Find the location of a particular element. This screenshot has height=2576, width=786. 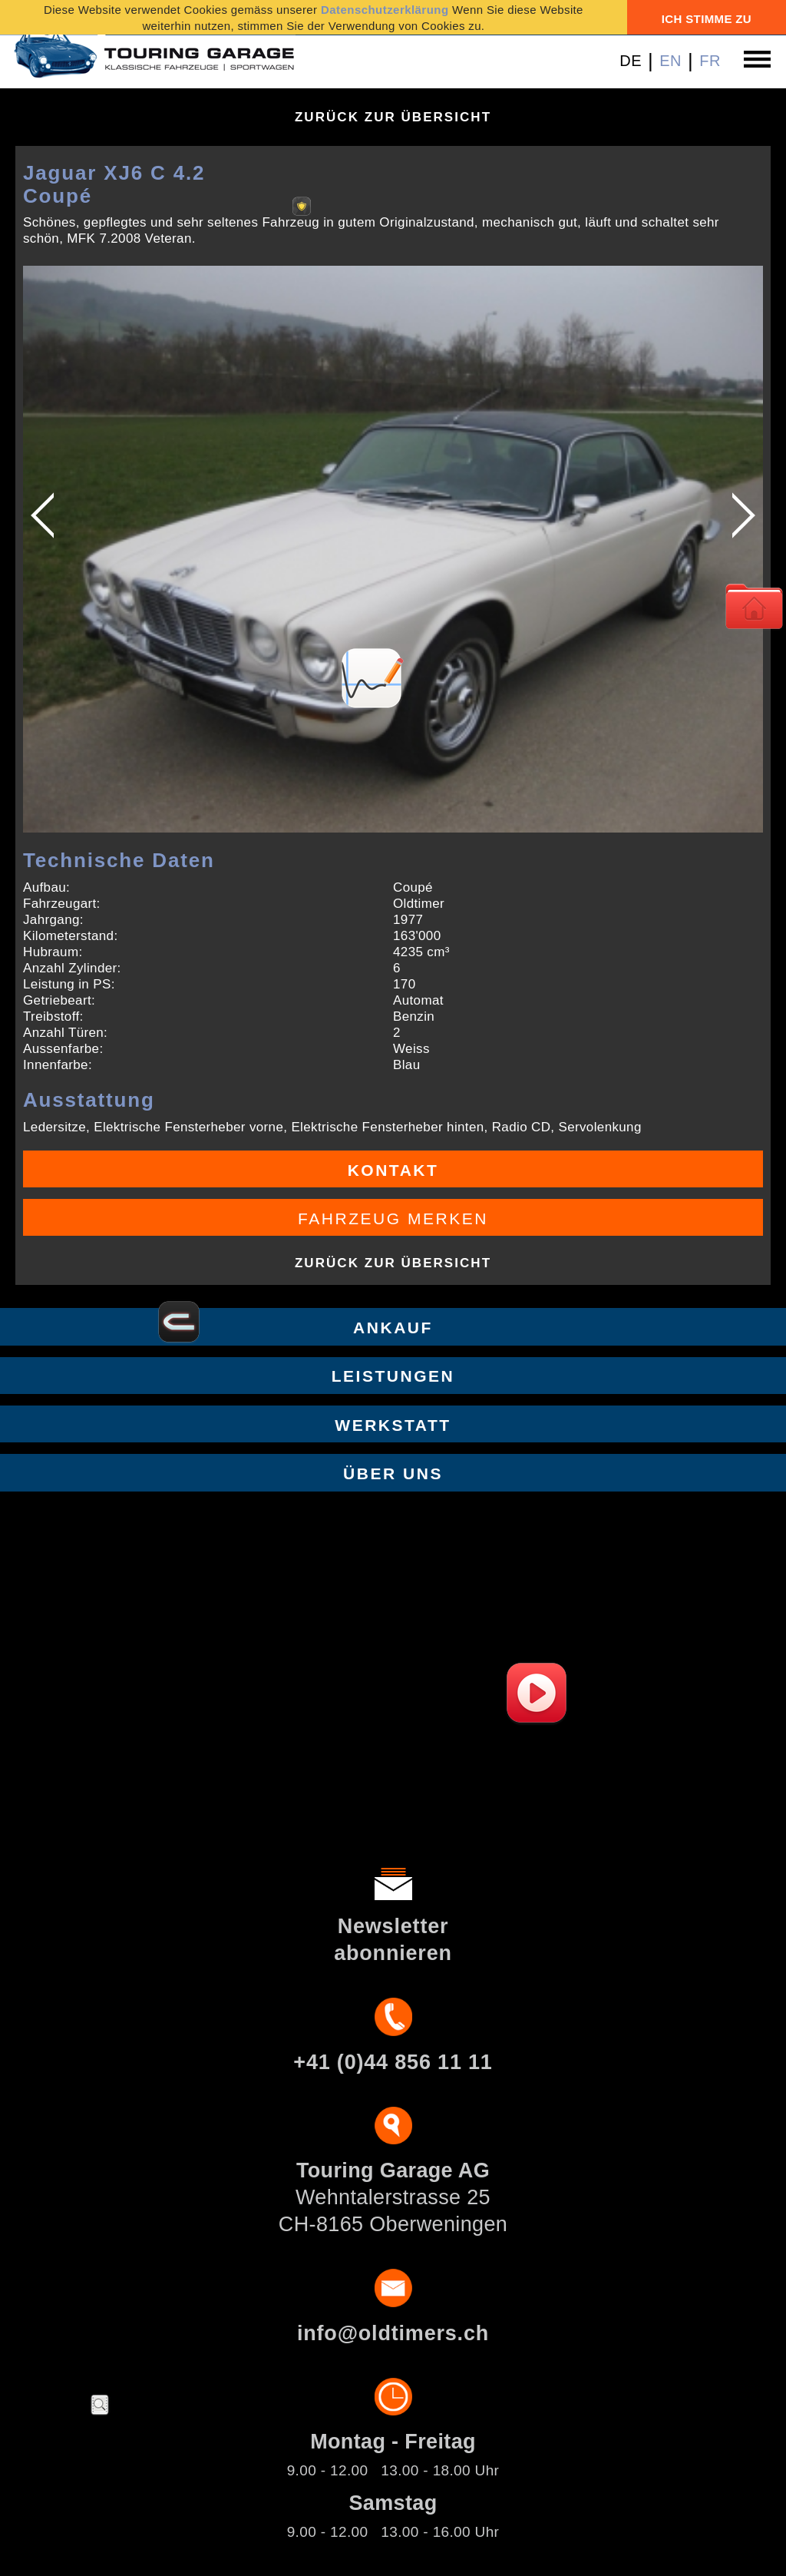

open youtube music desktop app is located at coordinates (537, 1693).